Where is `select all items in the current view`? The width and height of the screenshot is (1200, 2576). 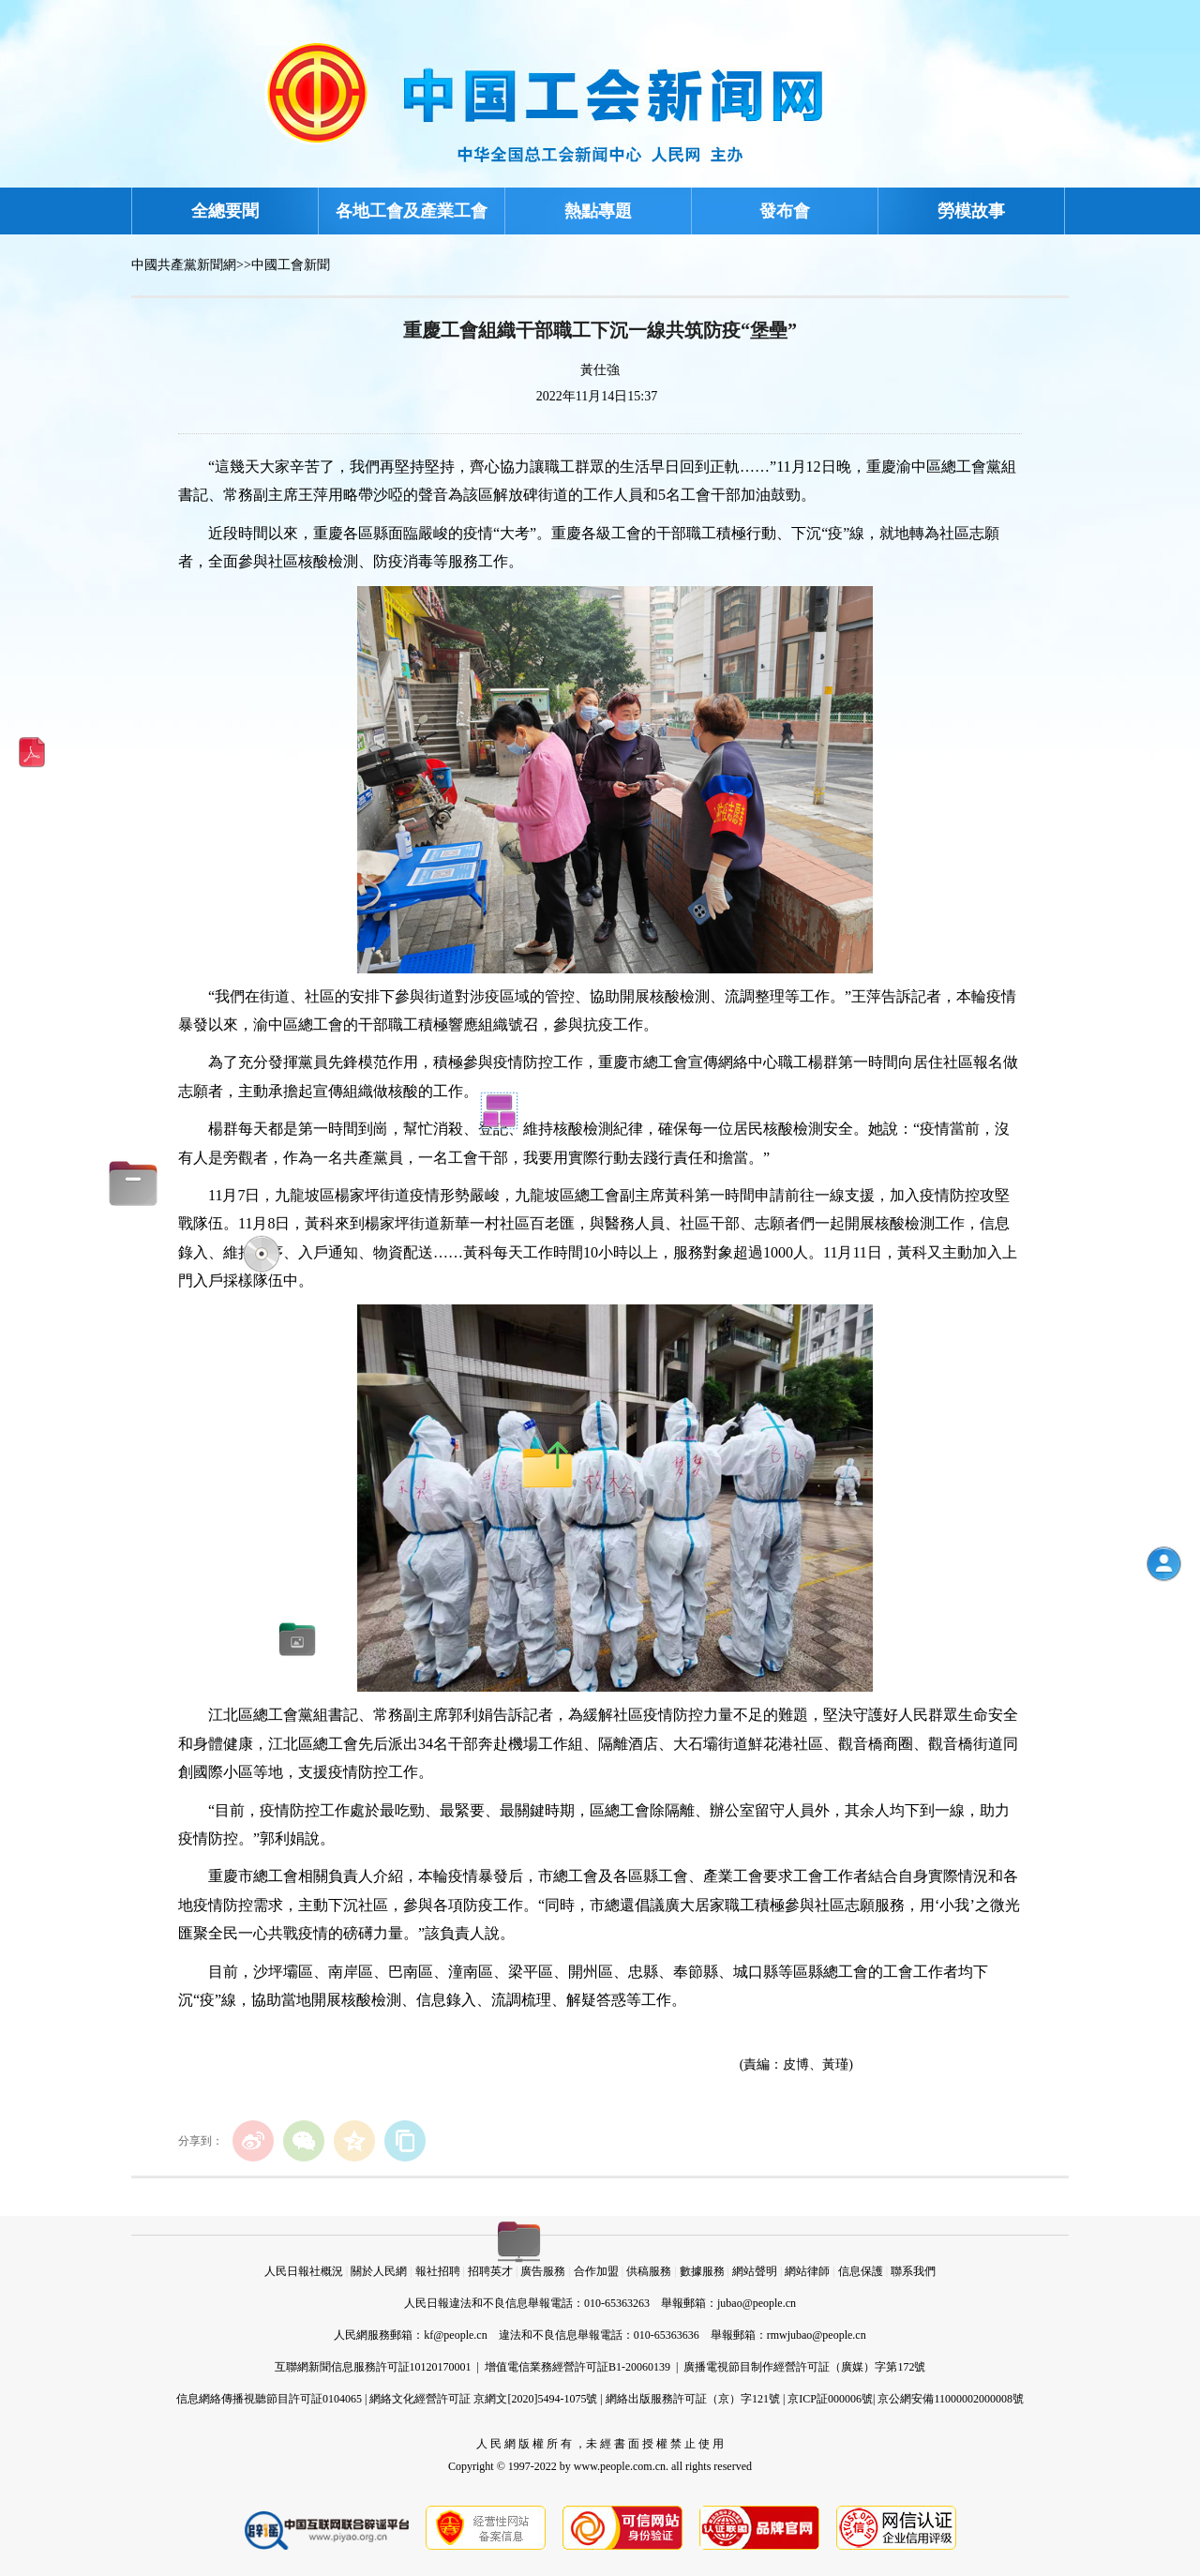
select all items in the current view is located at coordinates (499, 1110).